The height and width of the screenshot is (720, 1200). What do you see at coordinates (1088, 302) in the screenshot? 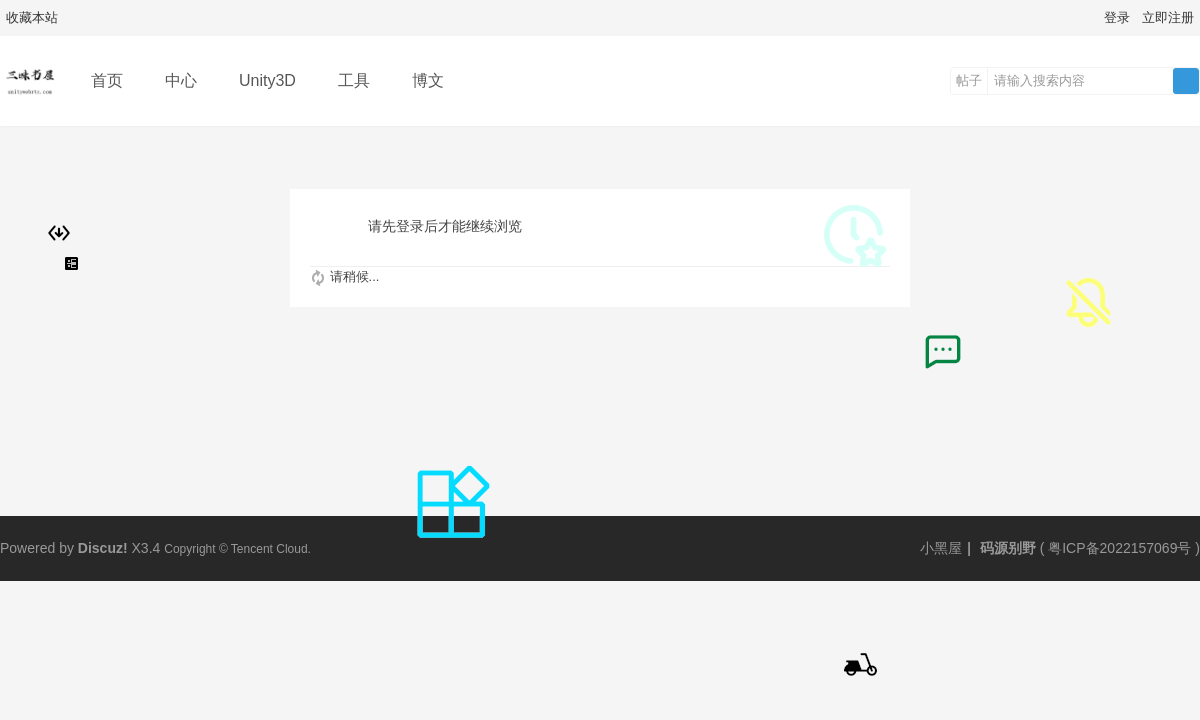
I see `mute notifications` at bounding box center [1088, 302].